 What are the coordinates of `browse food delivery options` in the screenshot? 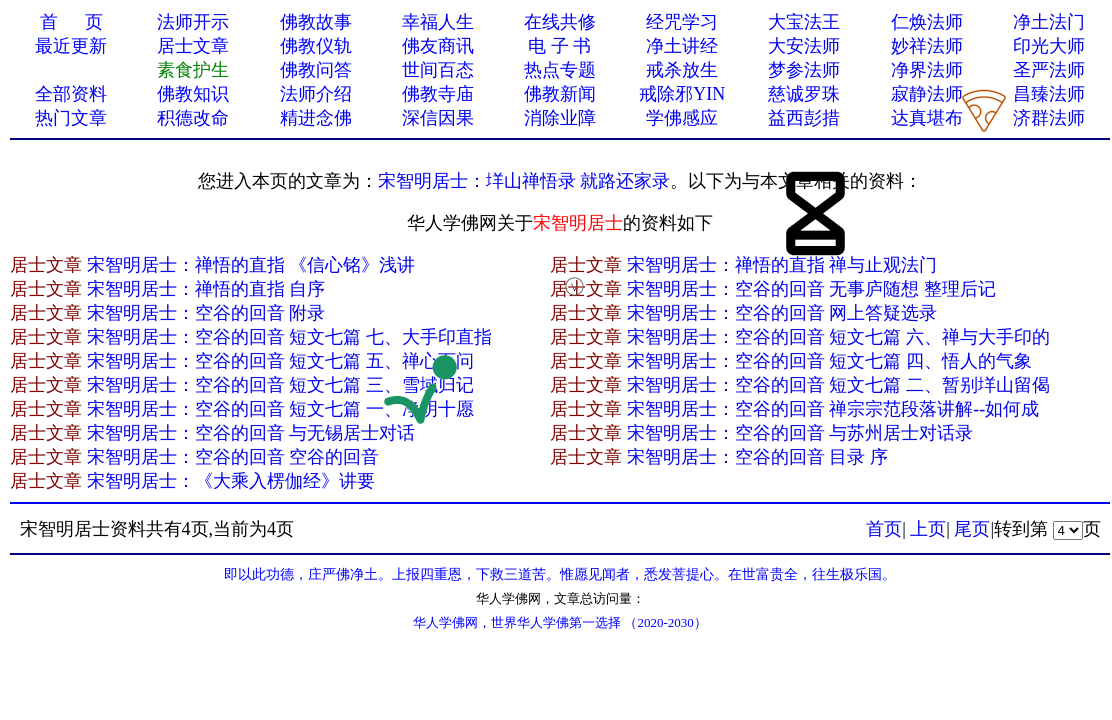 It's located at (984, 110).